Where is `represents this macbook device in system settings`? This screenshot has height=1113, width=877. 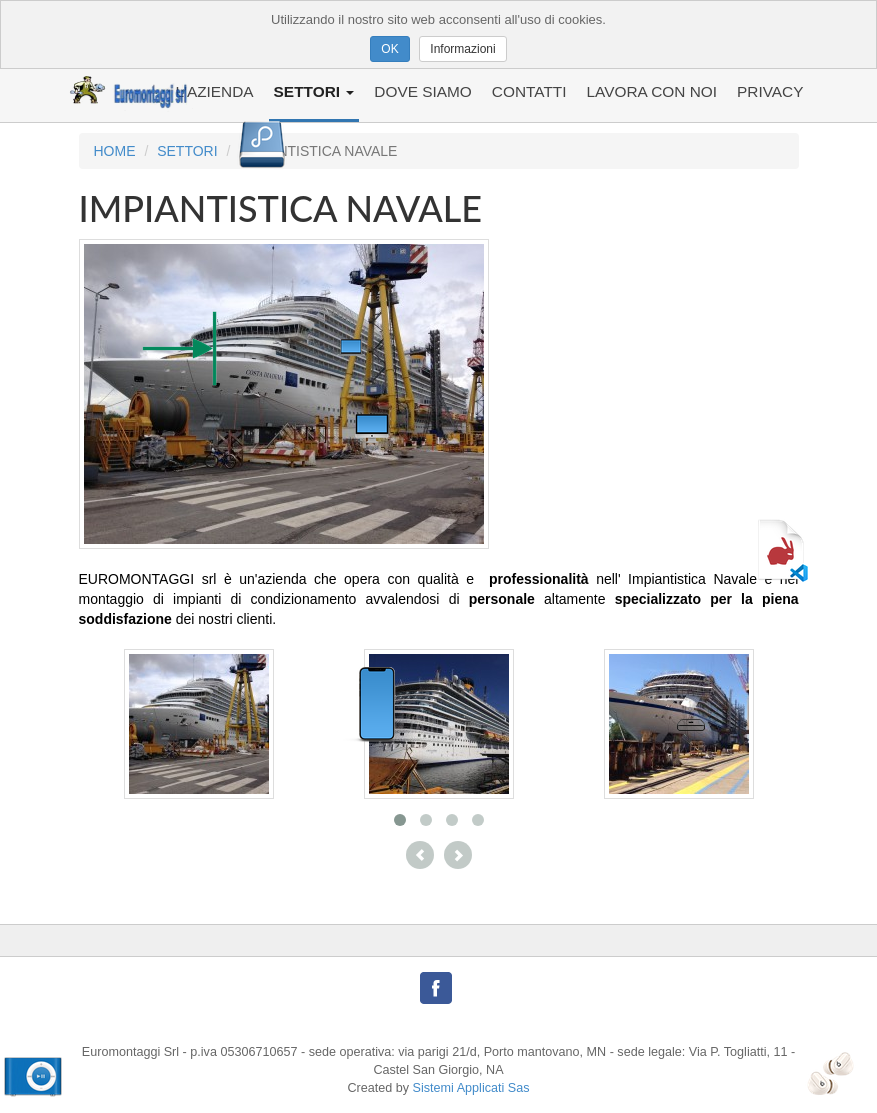
represents this macbook device in system settings is located at coordinates (351, 345).